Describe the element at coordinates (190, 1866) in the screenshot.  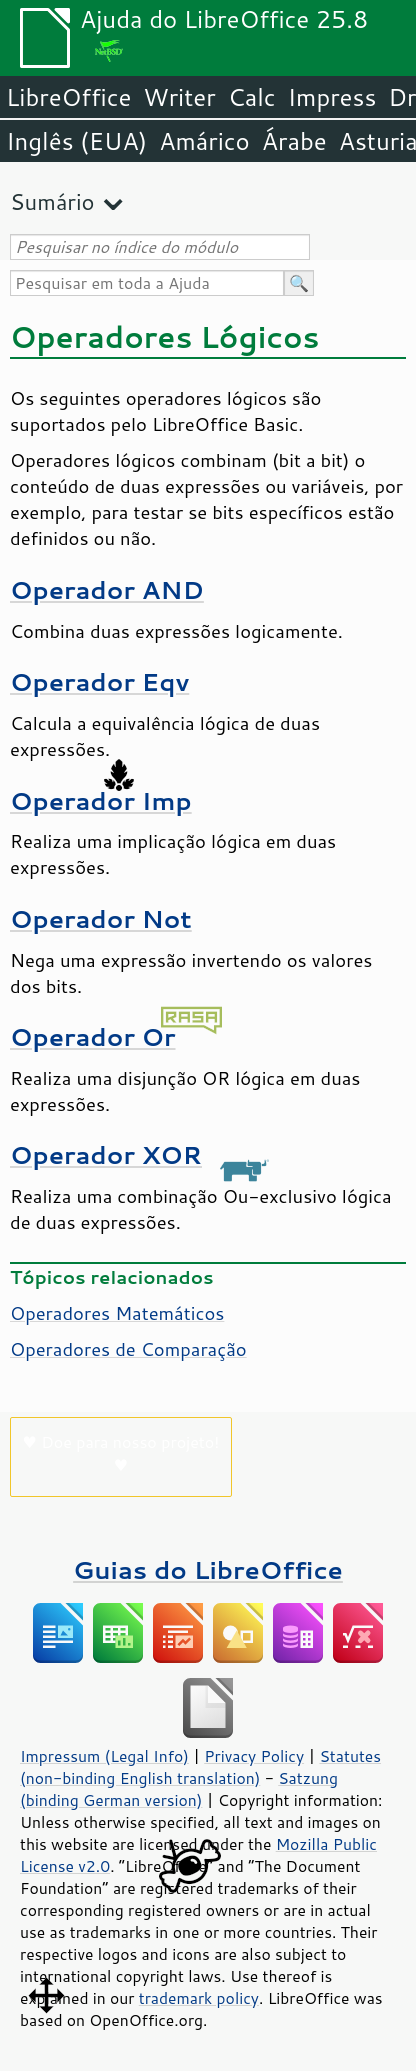
I see `suitest logo - test automation platform branding` at that location.